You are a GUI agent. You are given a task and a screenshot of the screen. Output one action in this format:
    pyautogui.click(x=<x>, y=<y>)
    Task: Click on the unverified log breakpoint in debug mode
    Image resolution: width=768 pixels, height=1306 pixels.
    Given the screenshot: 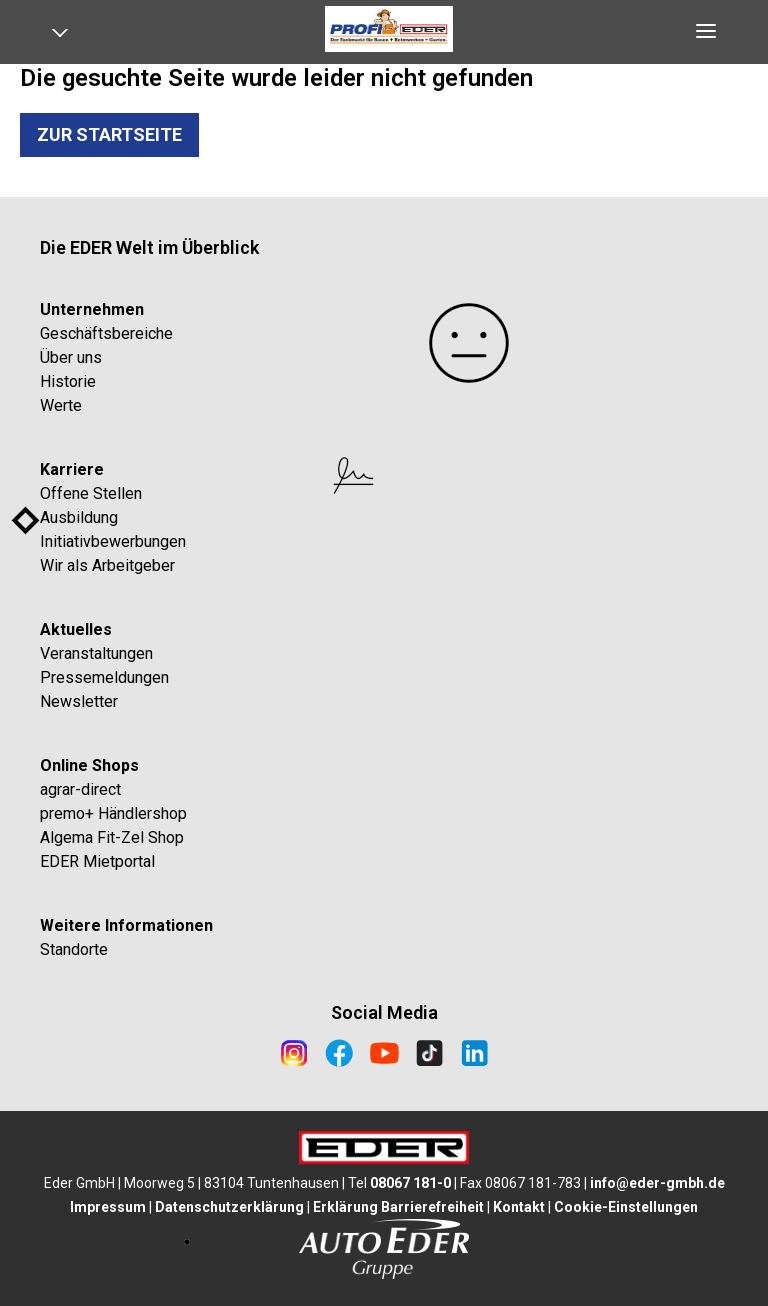 What is the action you would take?
    pyautogui.click(x=25, y=520)
    